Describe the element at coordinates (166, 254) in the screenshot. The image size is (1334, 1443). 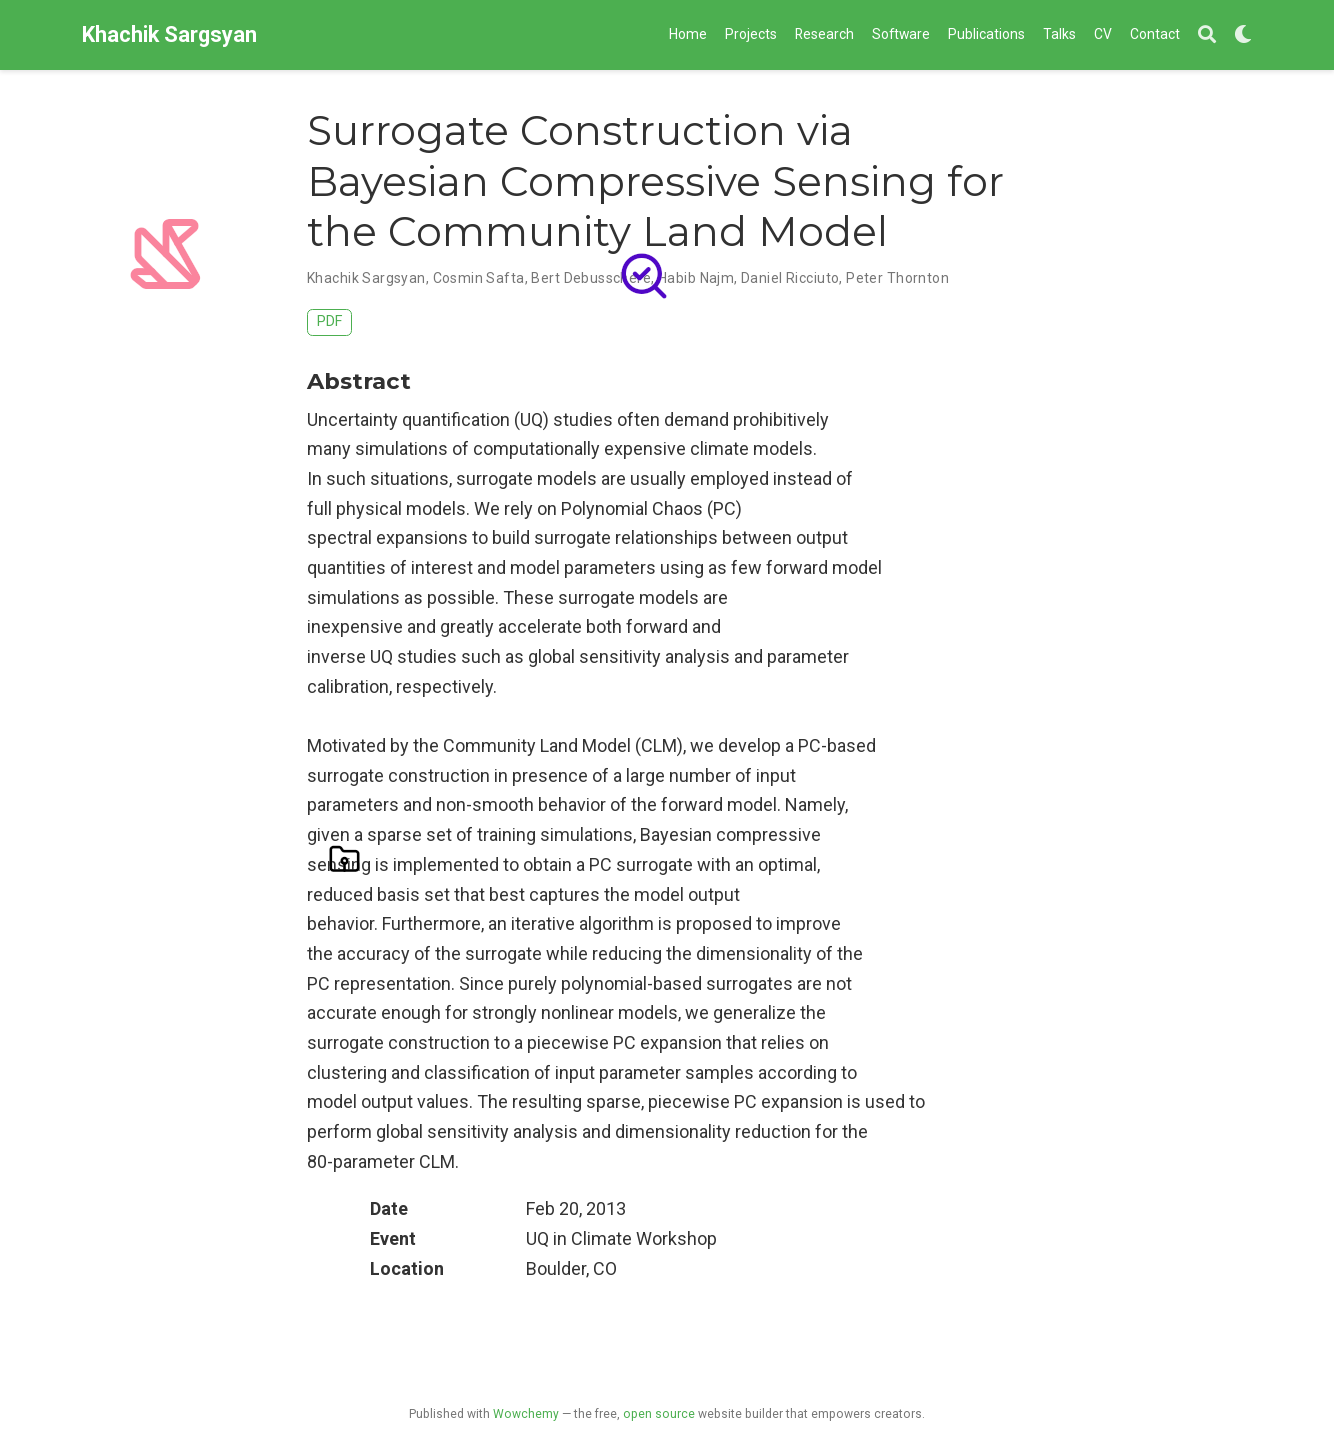
I see `access paper crafts or origami tutorials` at that location.